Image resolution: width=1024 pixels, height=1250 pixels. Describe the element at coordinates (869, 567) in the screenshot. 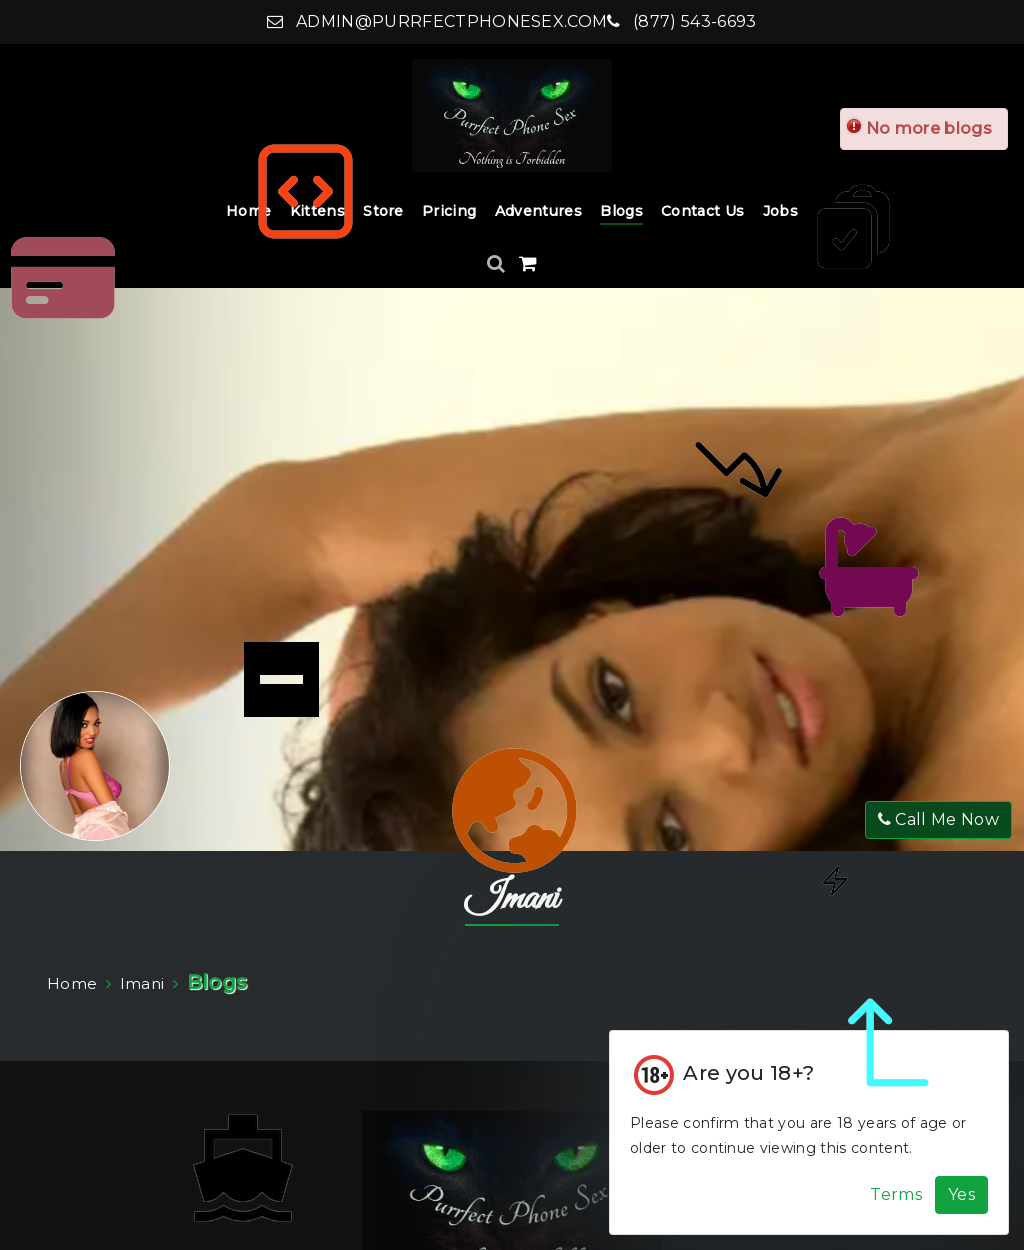

I see `view bathroom amenities` at that location.